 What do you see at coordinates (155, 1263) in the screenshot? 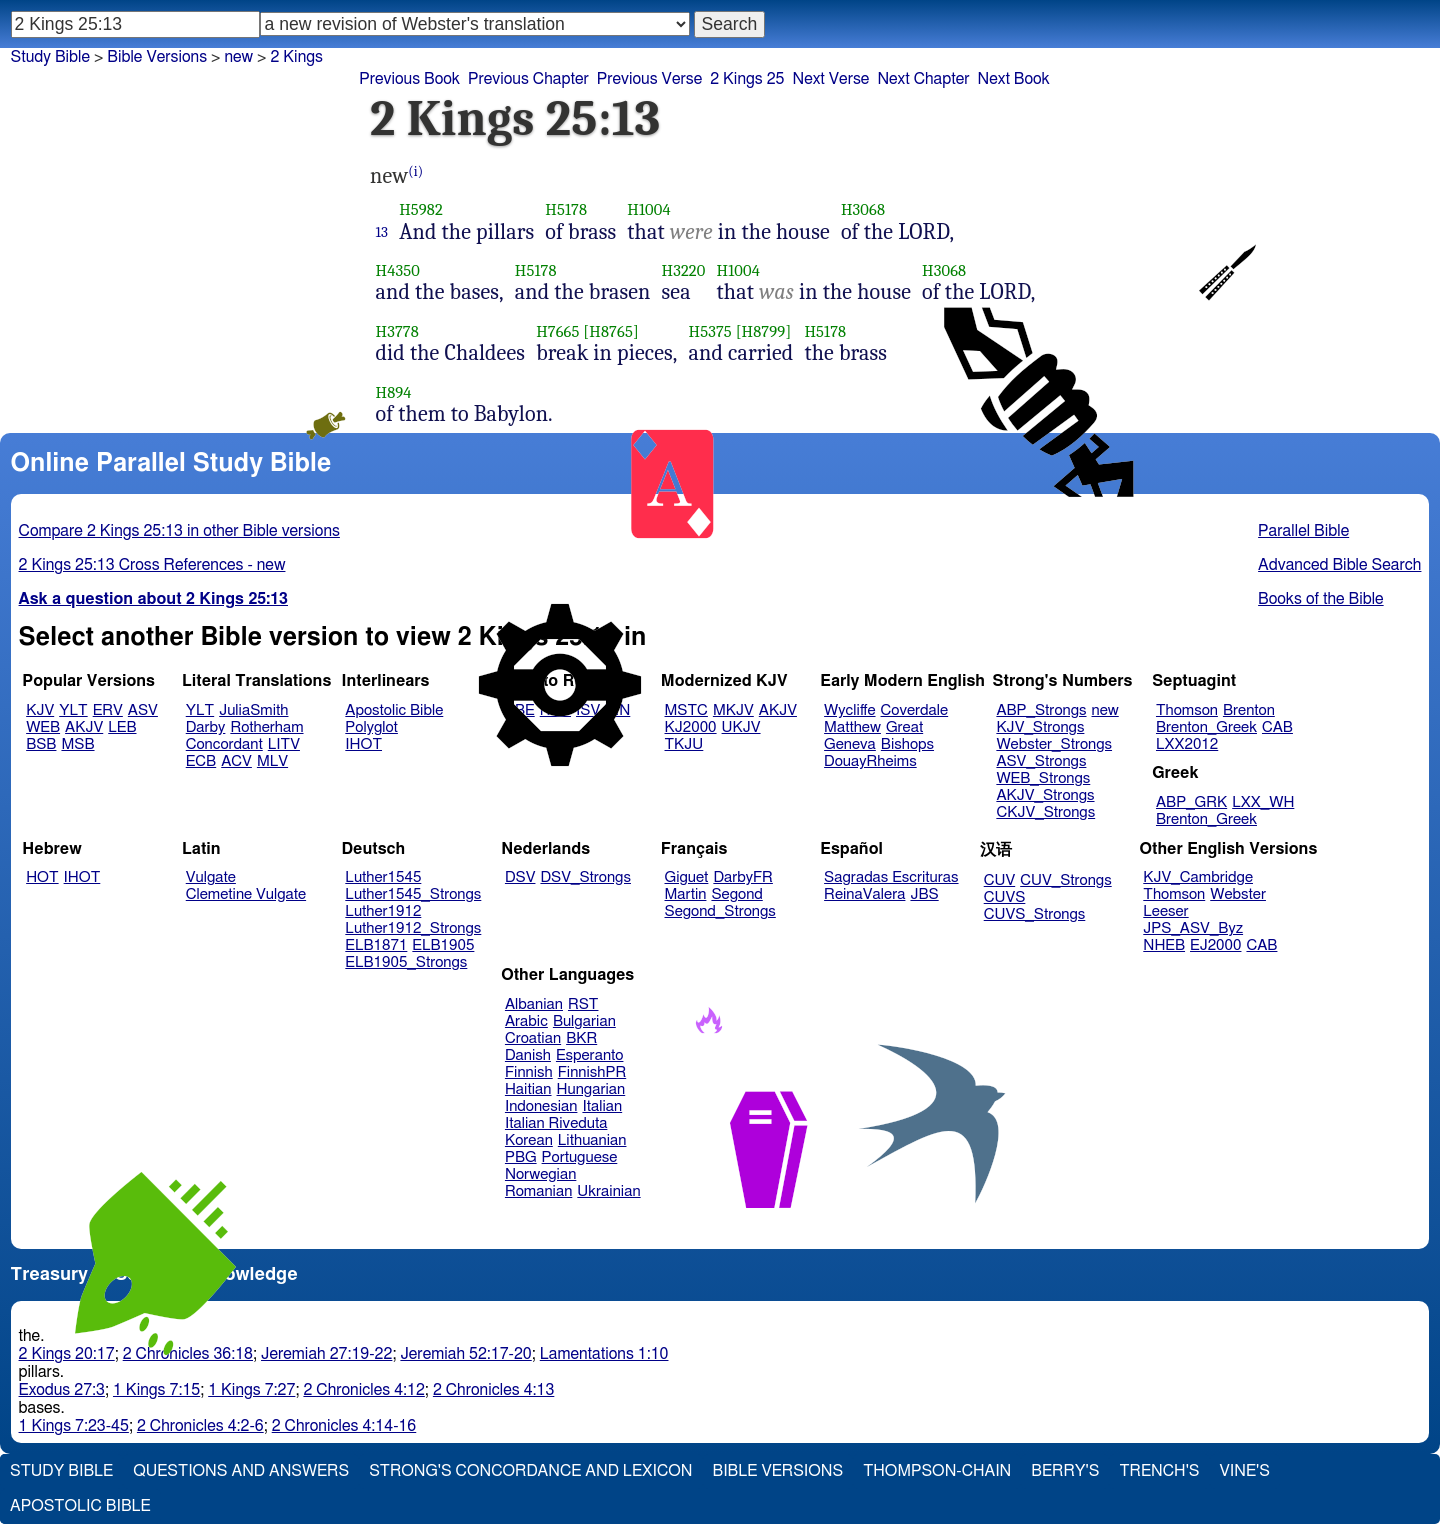
I see `launch bombing run or airstrike action` at bounding box center [155, 1263].